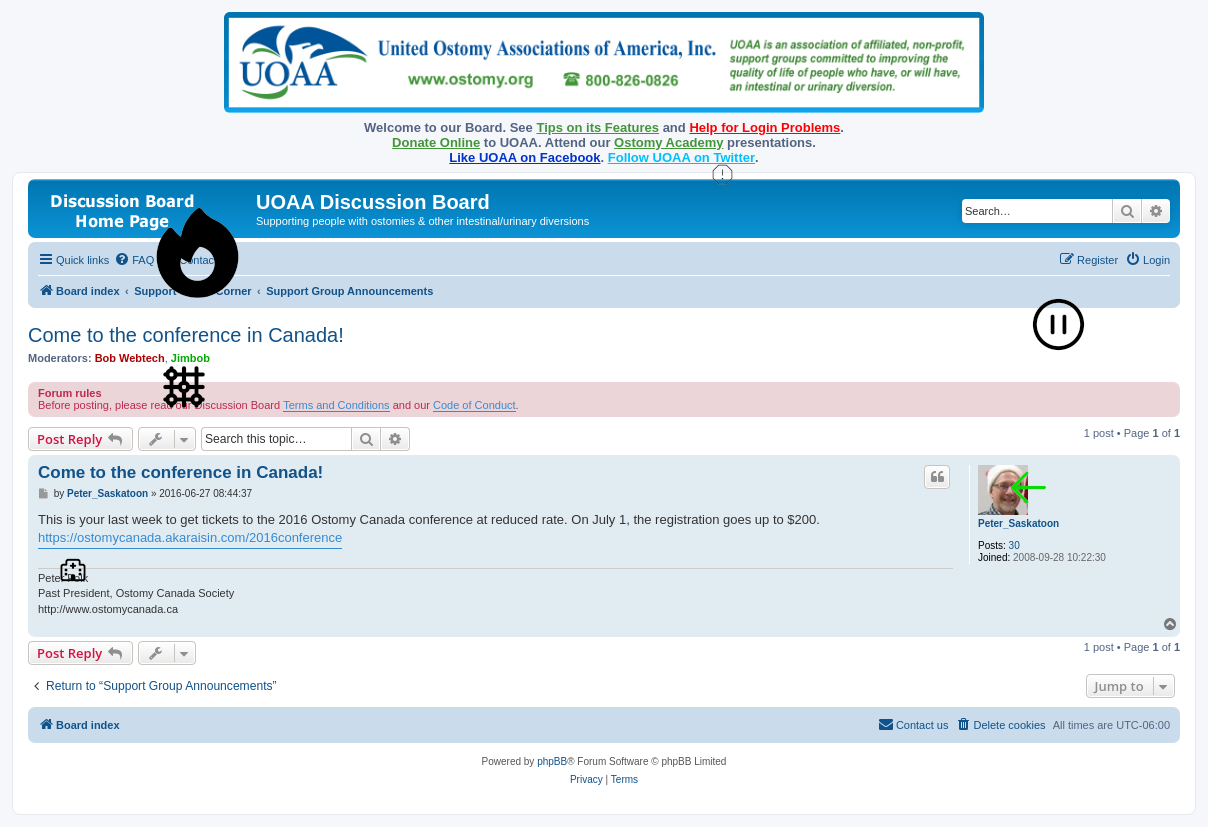  Describe the element at coordinates (1028, 487) in the screenshot. I see `go back to the previous screen` at that location.